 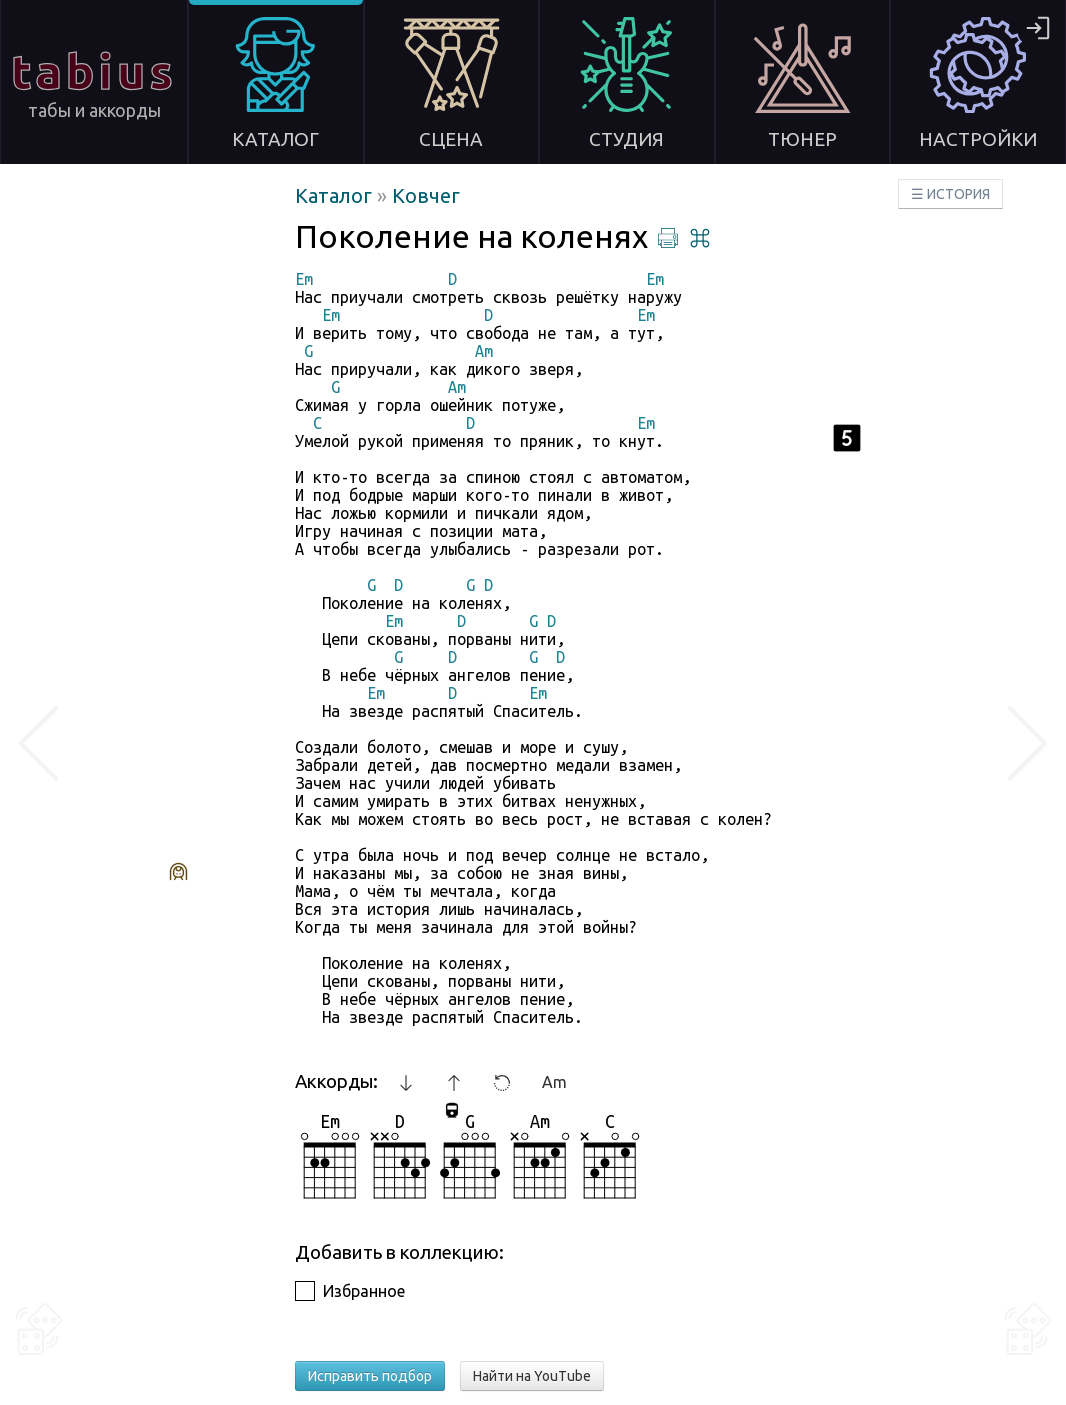 I want to click on indicates step 5 in a numbered sequence, so click(x=847, y=438).